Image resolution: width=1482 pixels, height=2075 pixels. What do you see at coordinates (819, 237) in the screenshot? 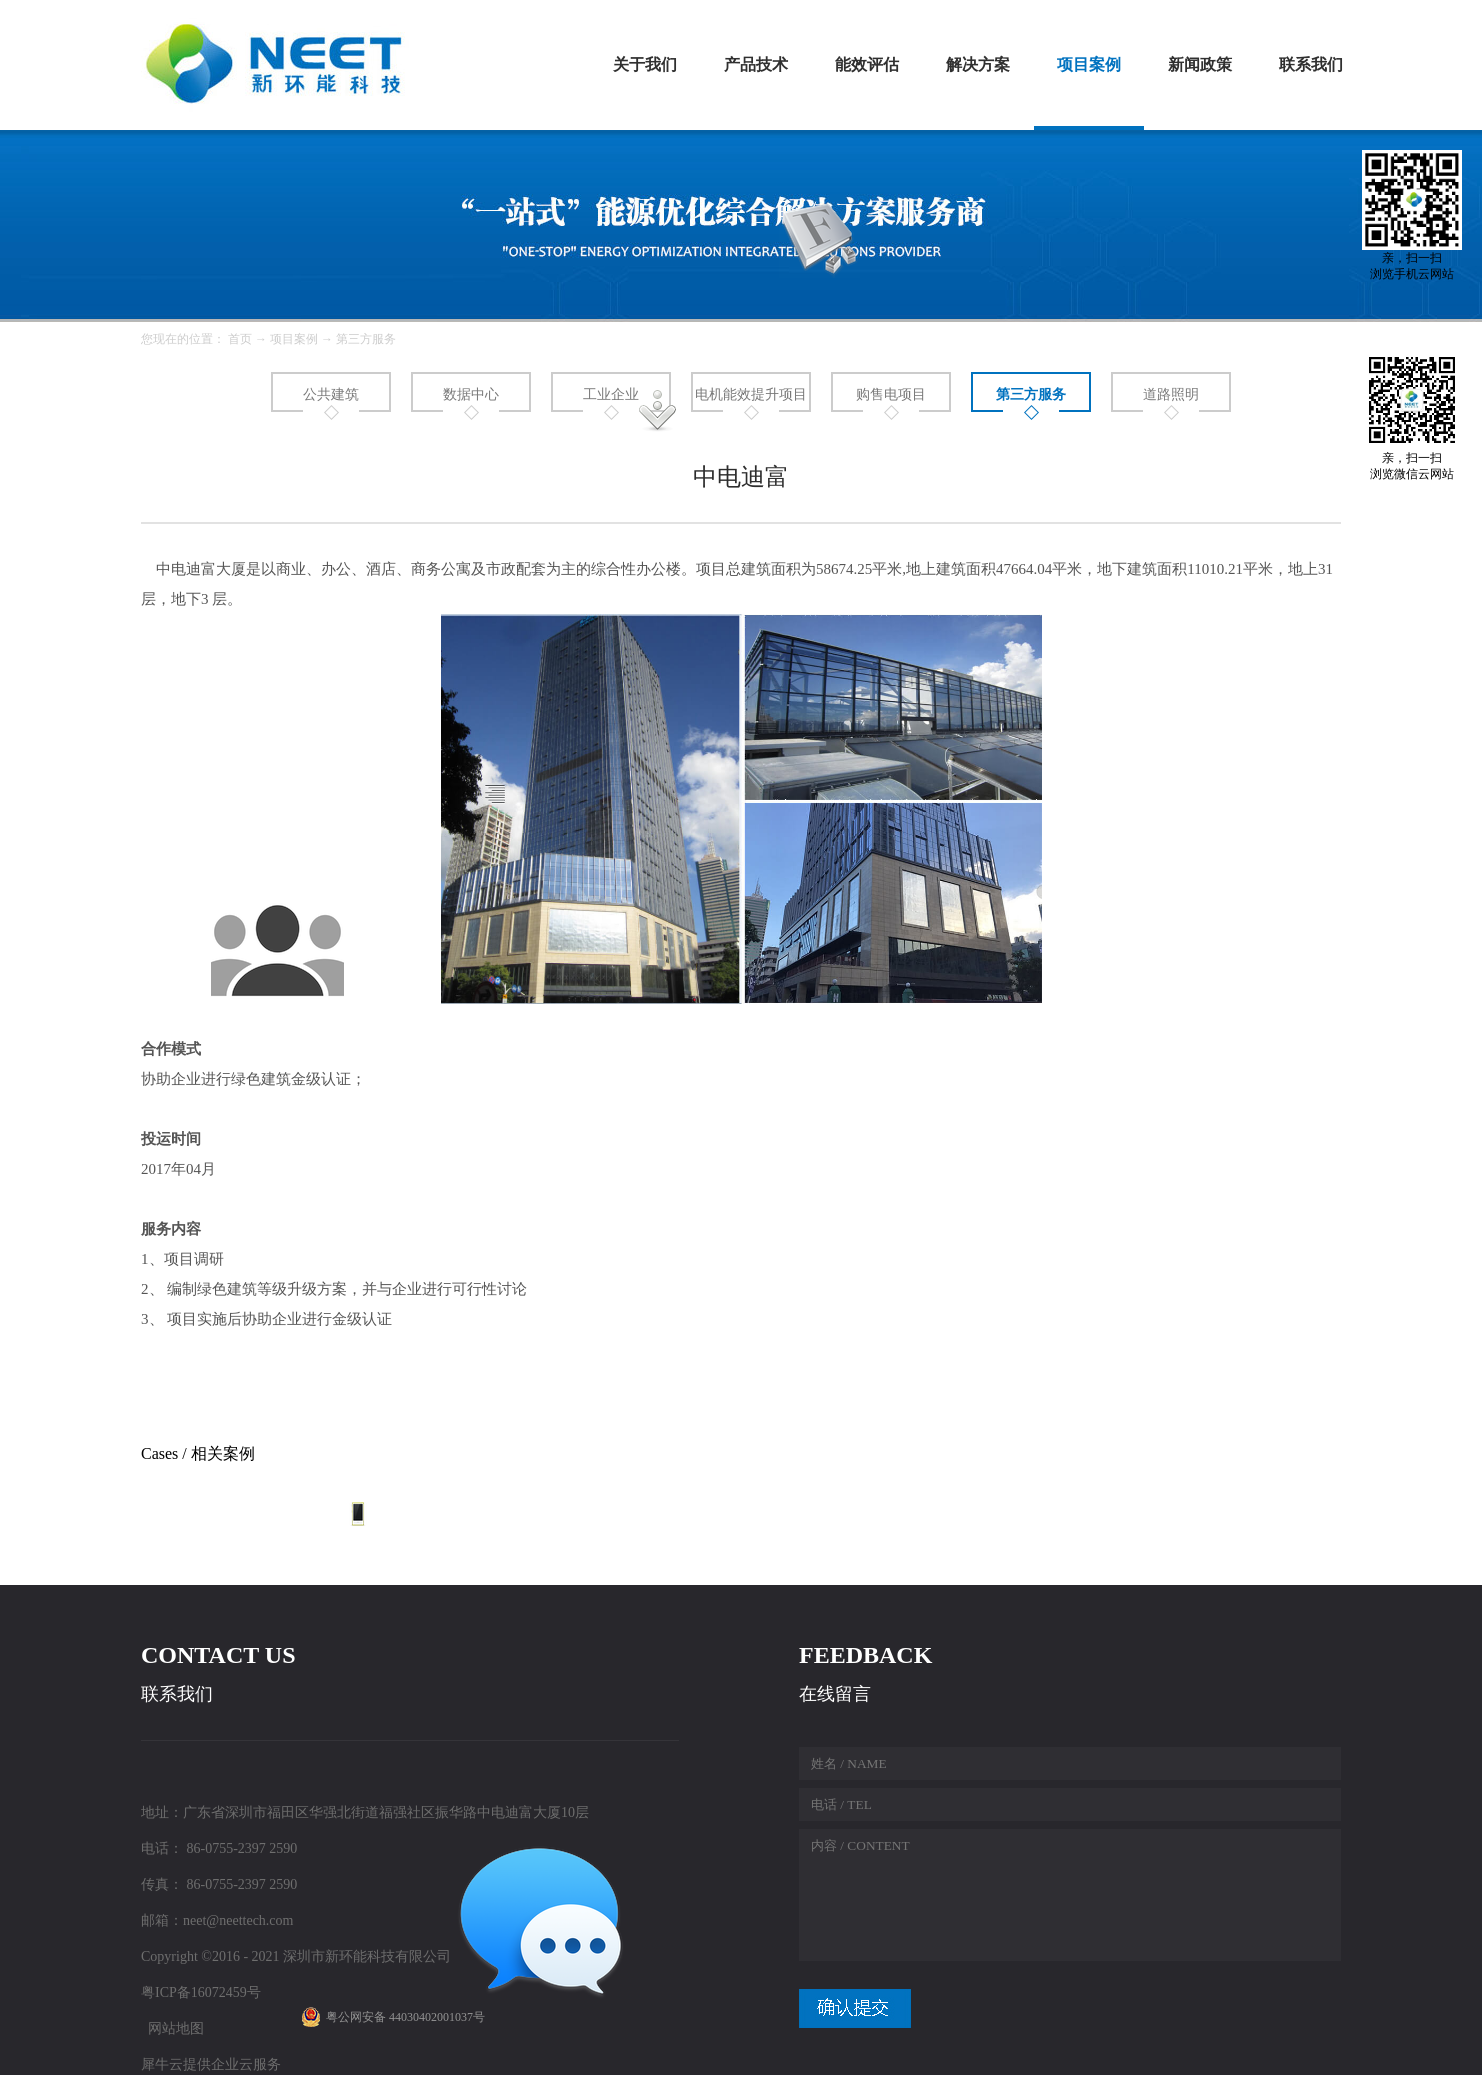
I see `font notification or typography-related system alert` at bounding box center [819, 237].